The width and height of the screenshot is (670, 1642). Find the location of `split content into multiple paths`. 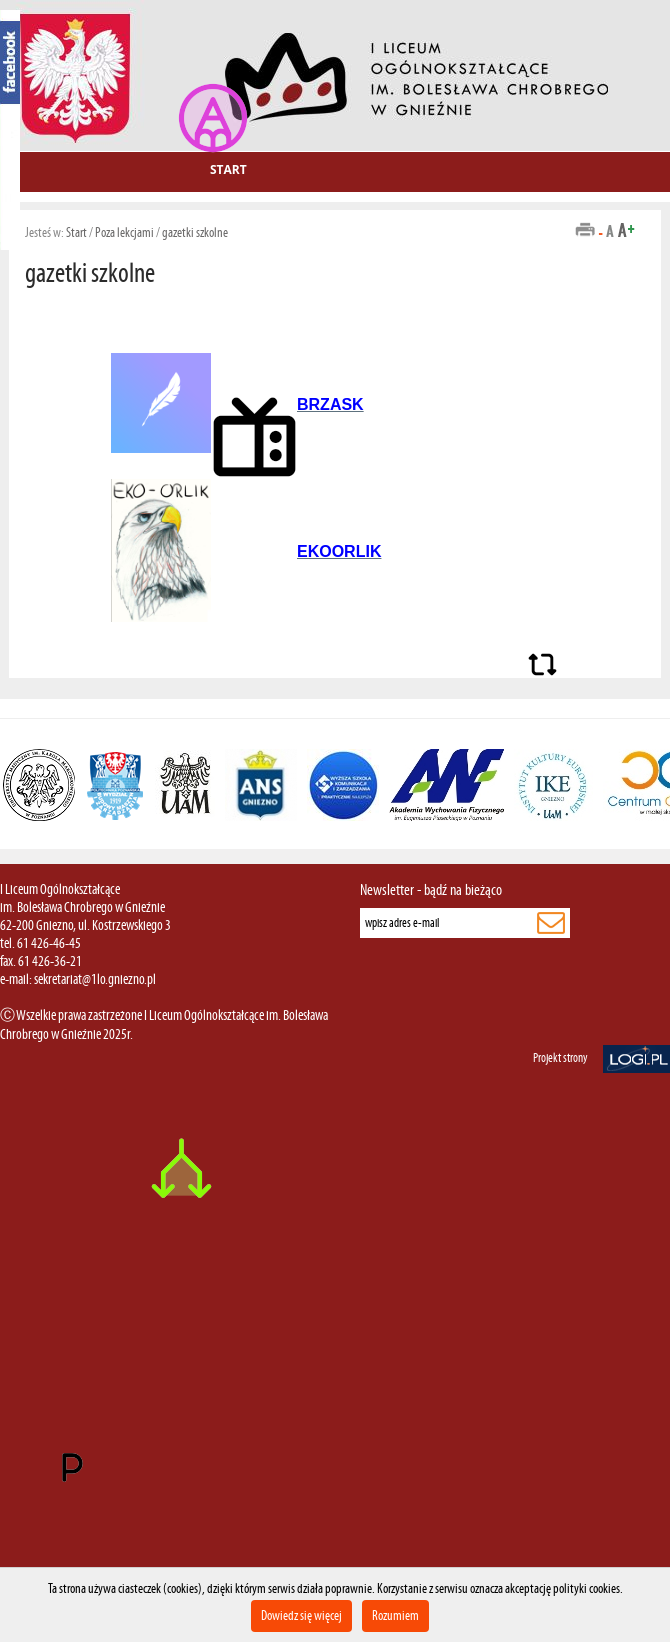

split content into multiple paths is located at coordinates (181, 1170).